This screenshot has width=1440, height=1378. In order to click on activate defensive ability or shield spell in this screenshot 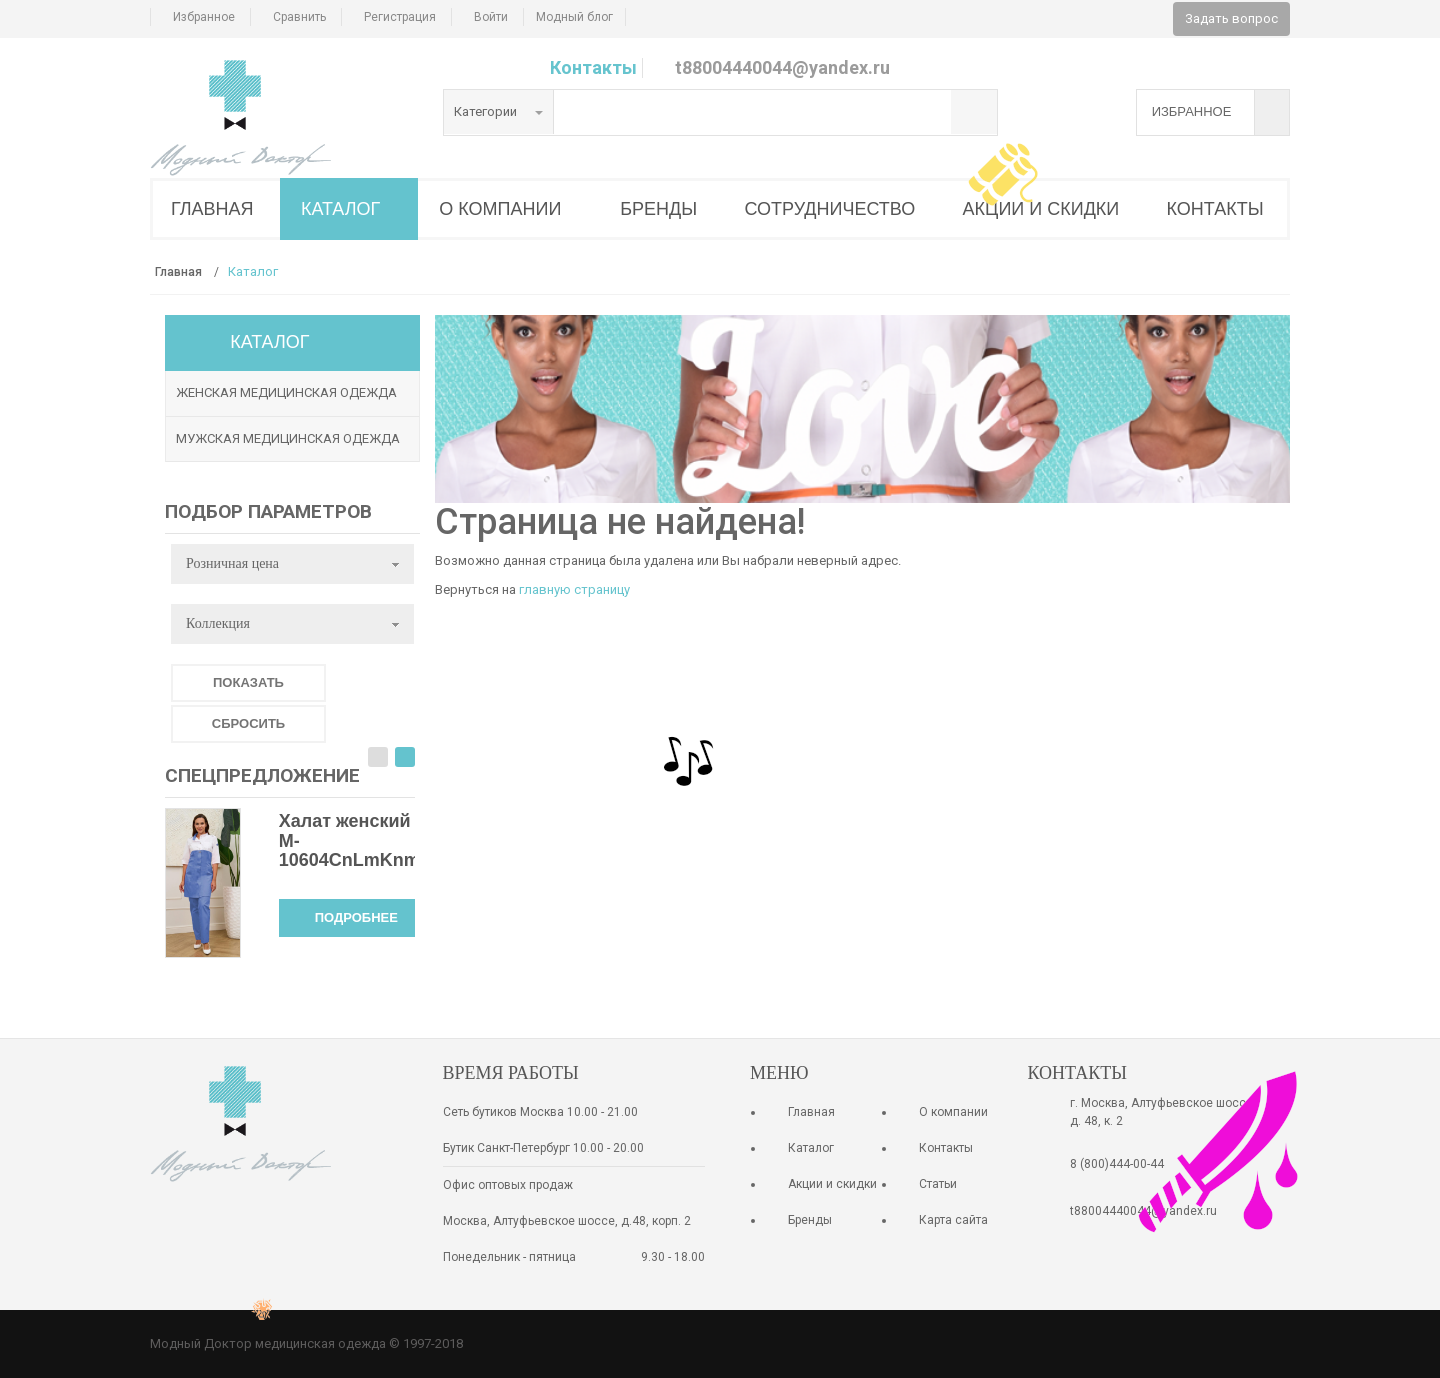, I will do `click(262, 1309)`.